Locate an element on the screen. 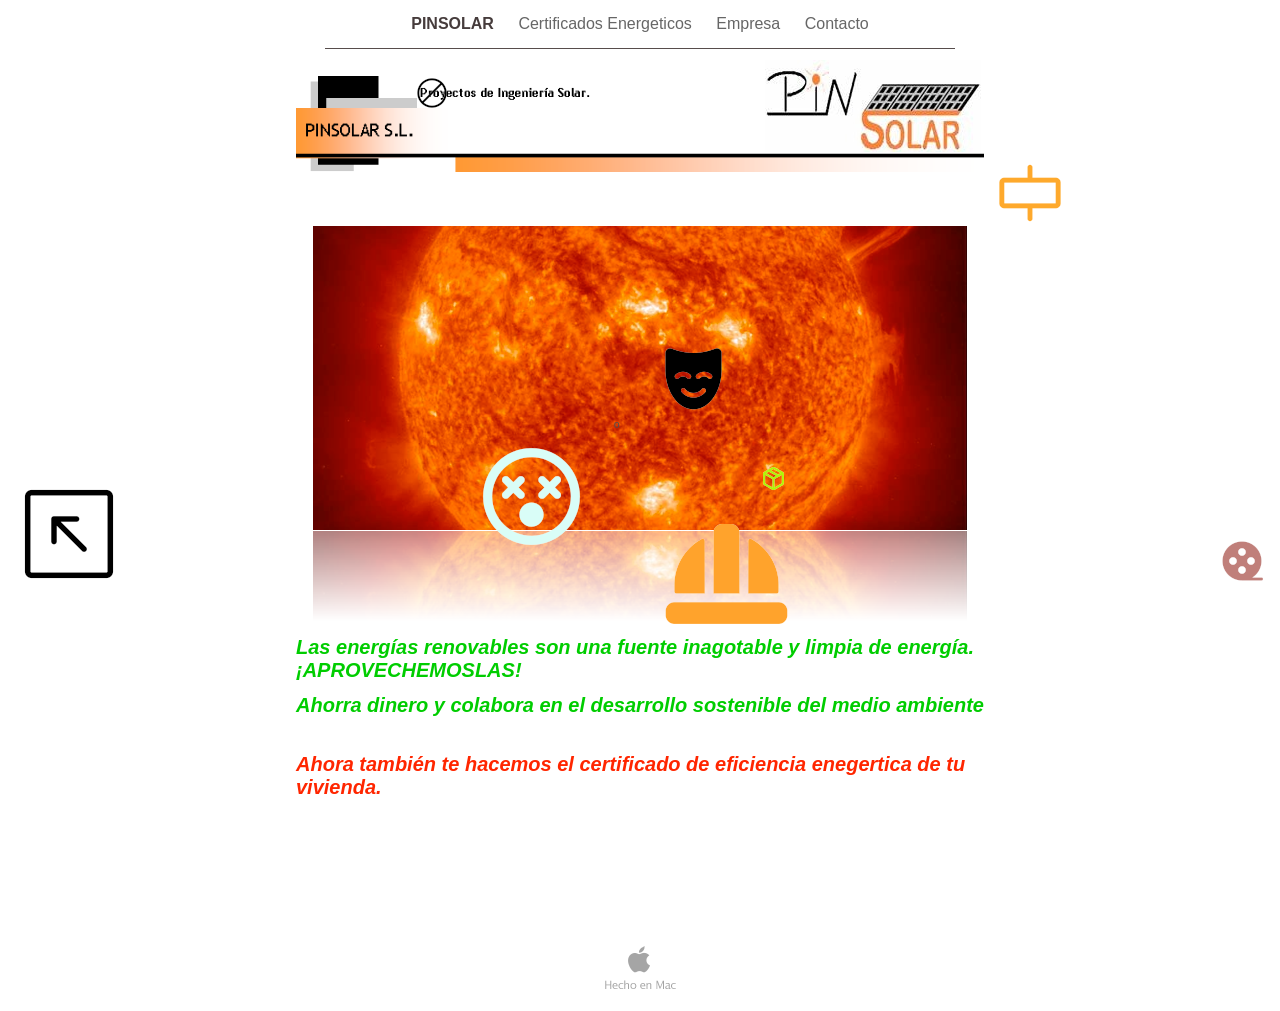 The height and width of the screenshot is (1011, 1280). navigate to the top-left or go back diagonally is located at coordinates (69, 534).